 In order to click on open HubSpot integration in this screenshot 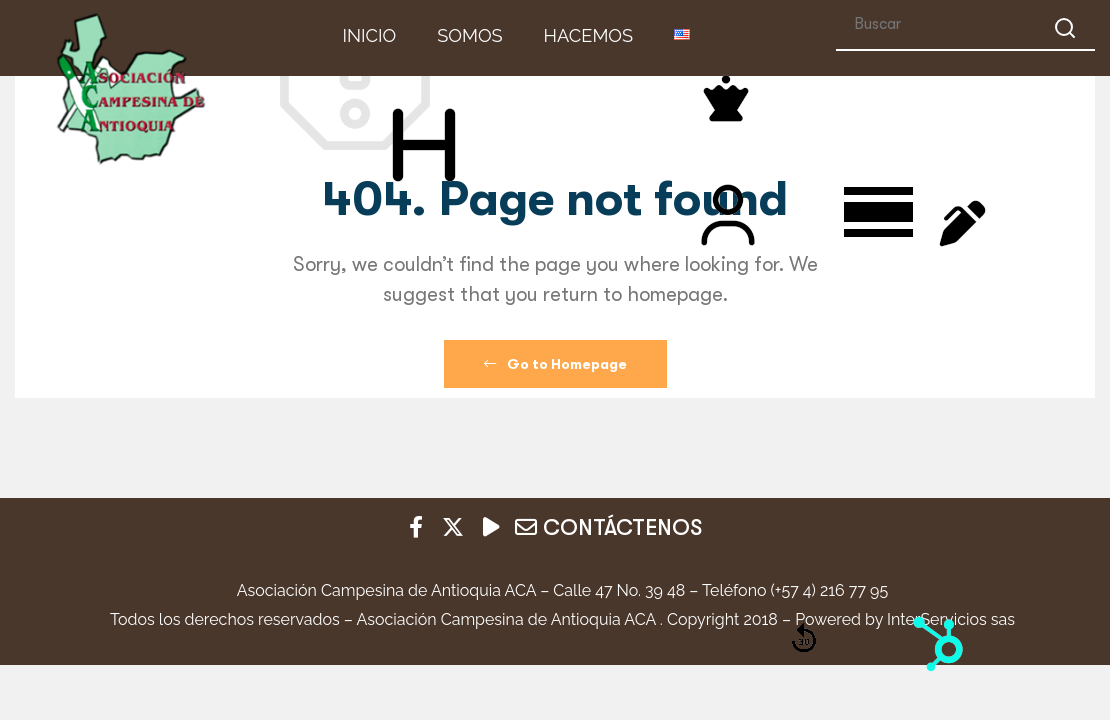, I will do `click(938, 644)`.